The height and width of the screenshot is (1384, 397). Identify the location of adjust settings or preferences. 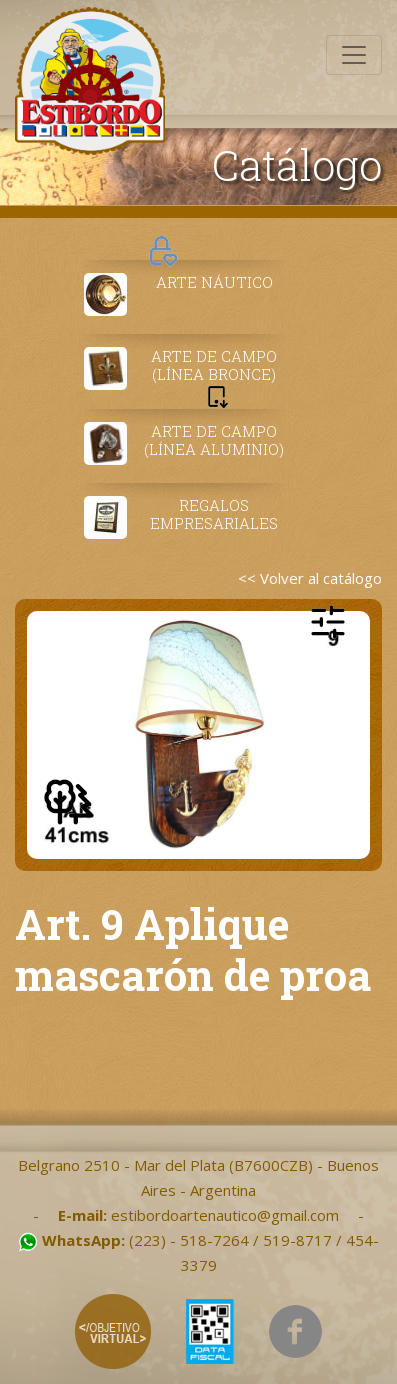
(328, 622).